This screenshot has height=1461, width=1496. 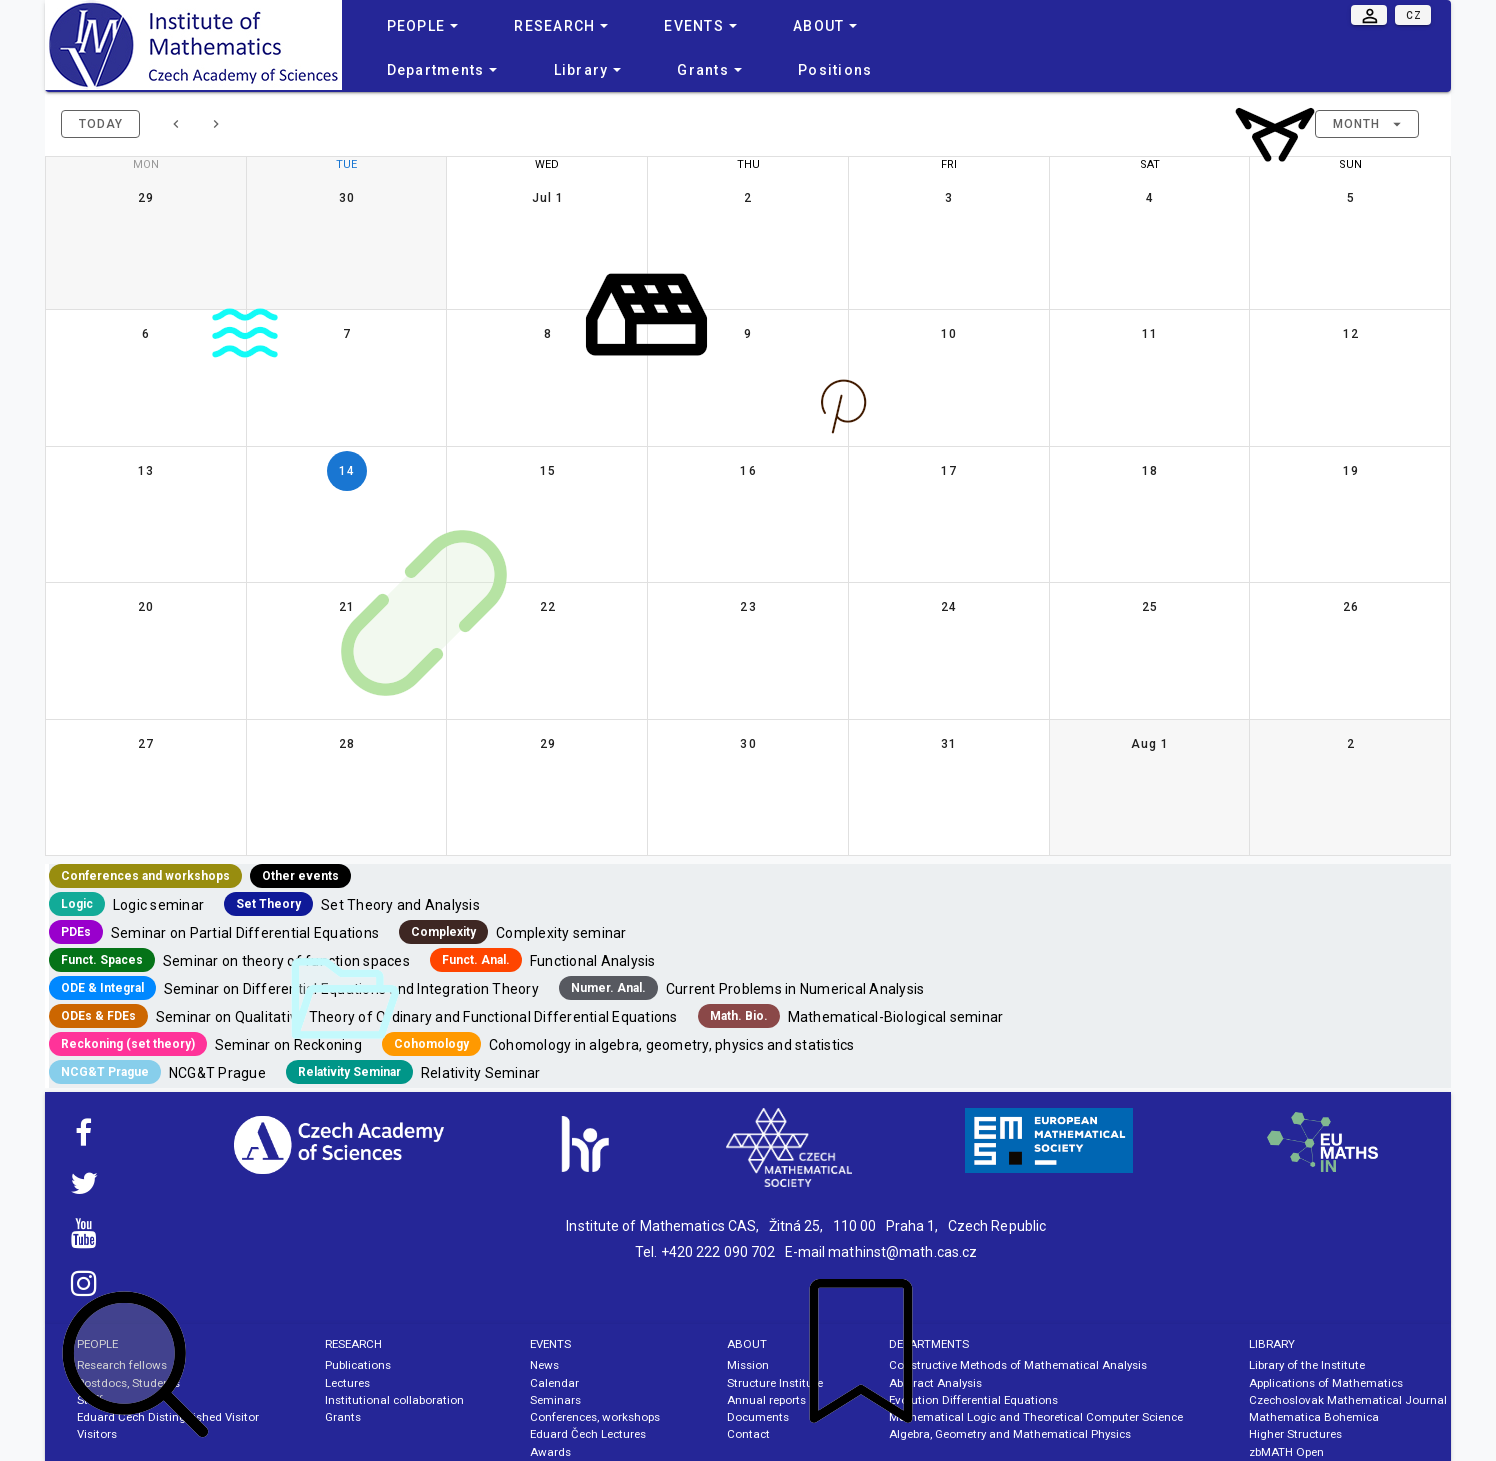 I want to click on cupra brand logo, so click(x=1275, y=133).